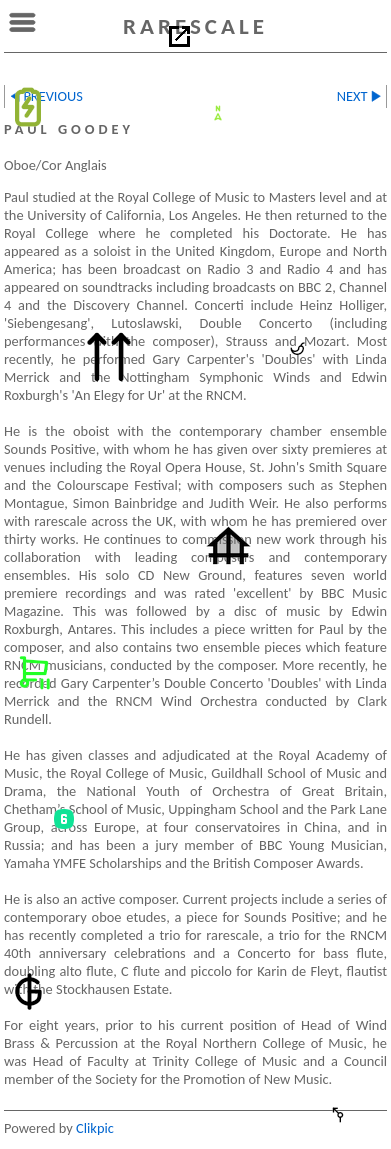 The height and width of the screenshot is (1149, 391). I want to click on indicates paraguayan guaraní currency, so click(29, 991).